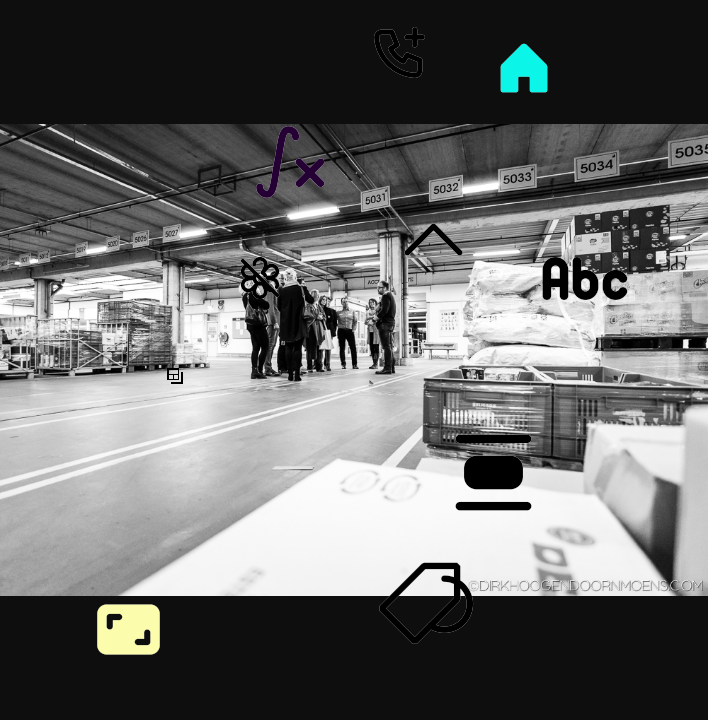  Describe the element at coordinates (433, 255) in the screenshot. I see `collapse or minimize a panel` at that location.